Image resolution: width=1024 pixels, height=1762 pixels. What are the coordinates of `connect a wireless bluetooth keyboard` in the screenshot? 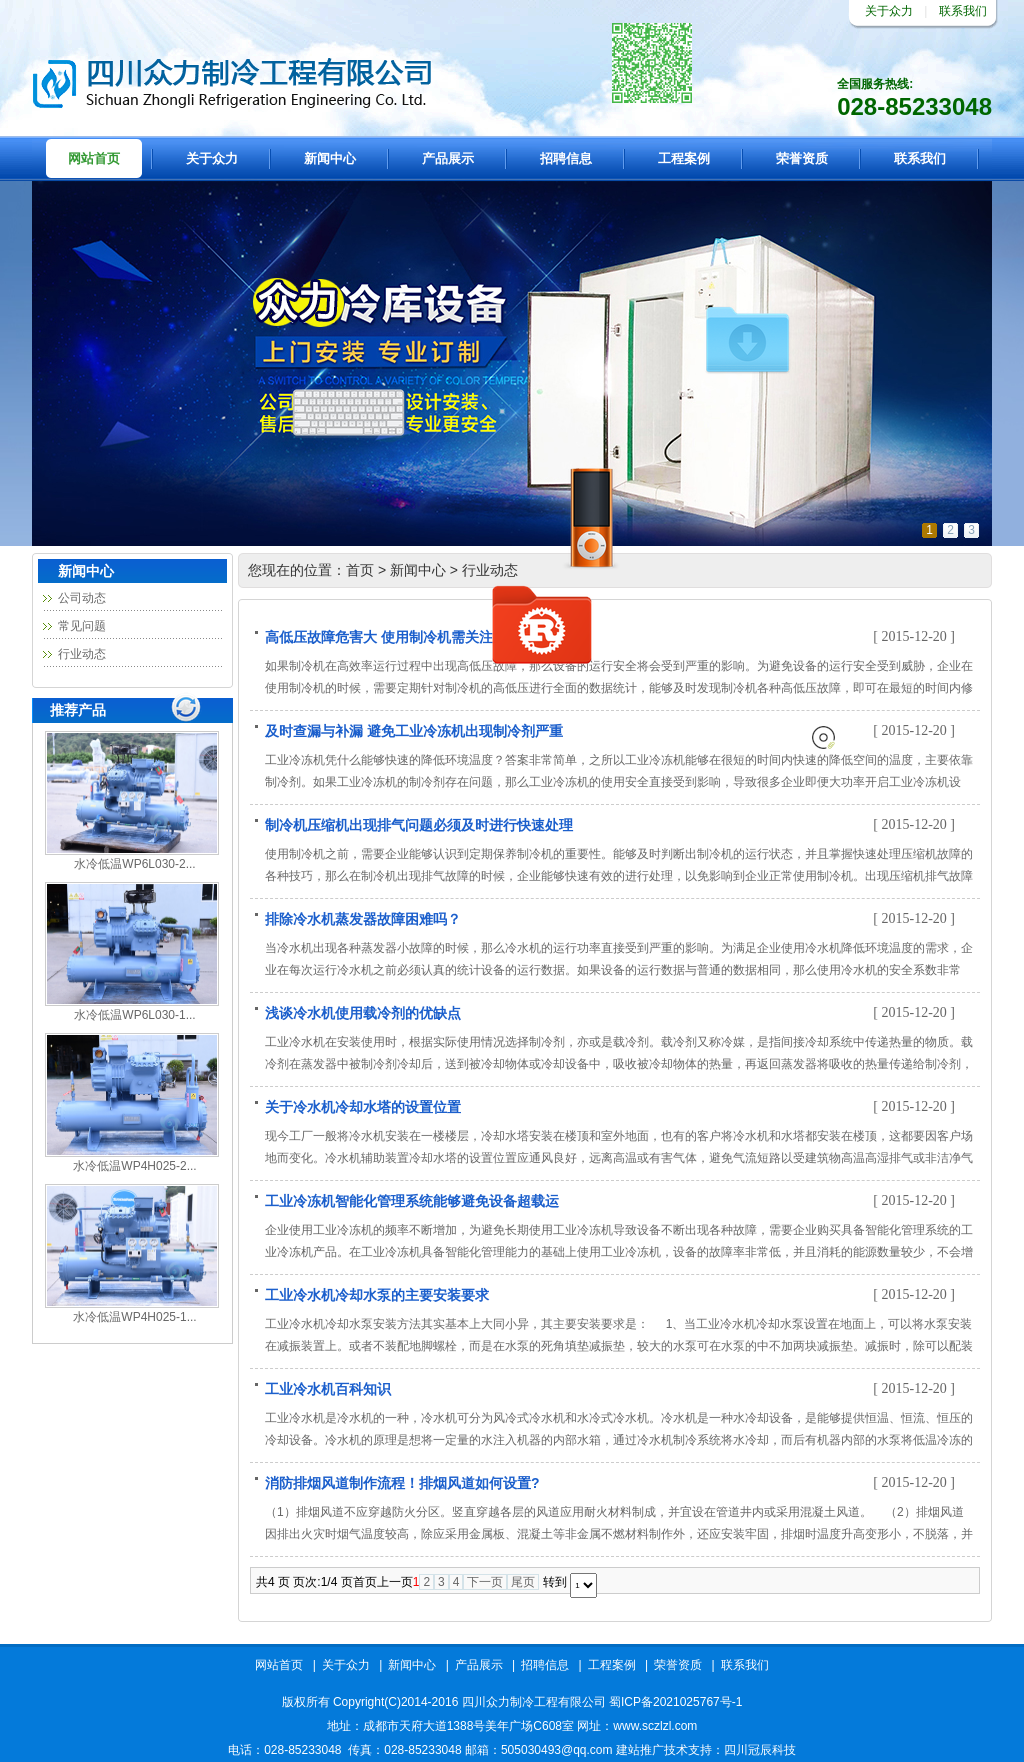 It's located at (348, 412).